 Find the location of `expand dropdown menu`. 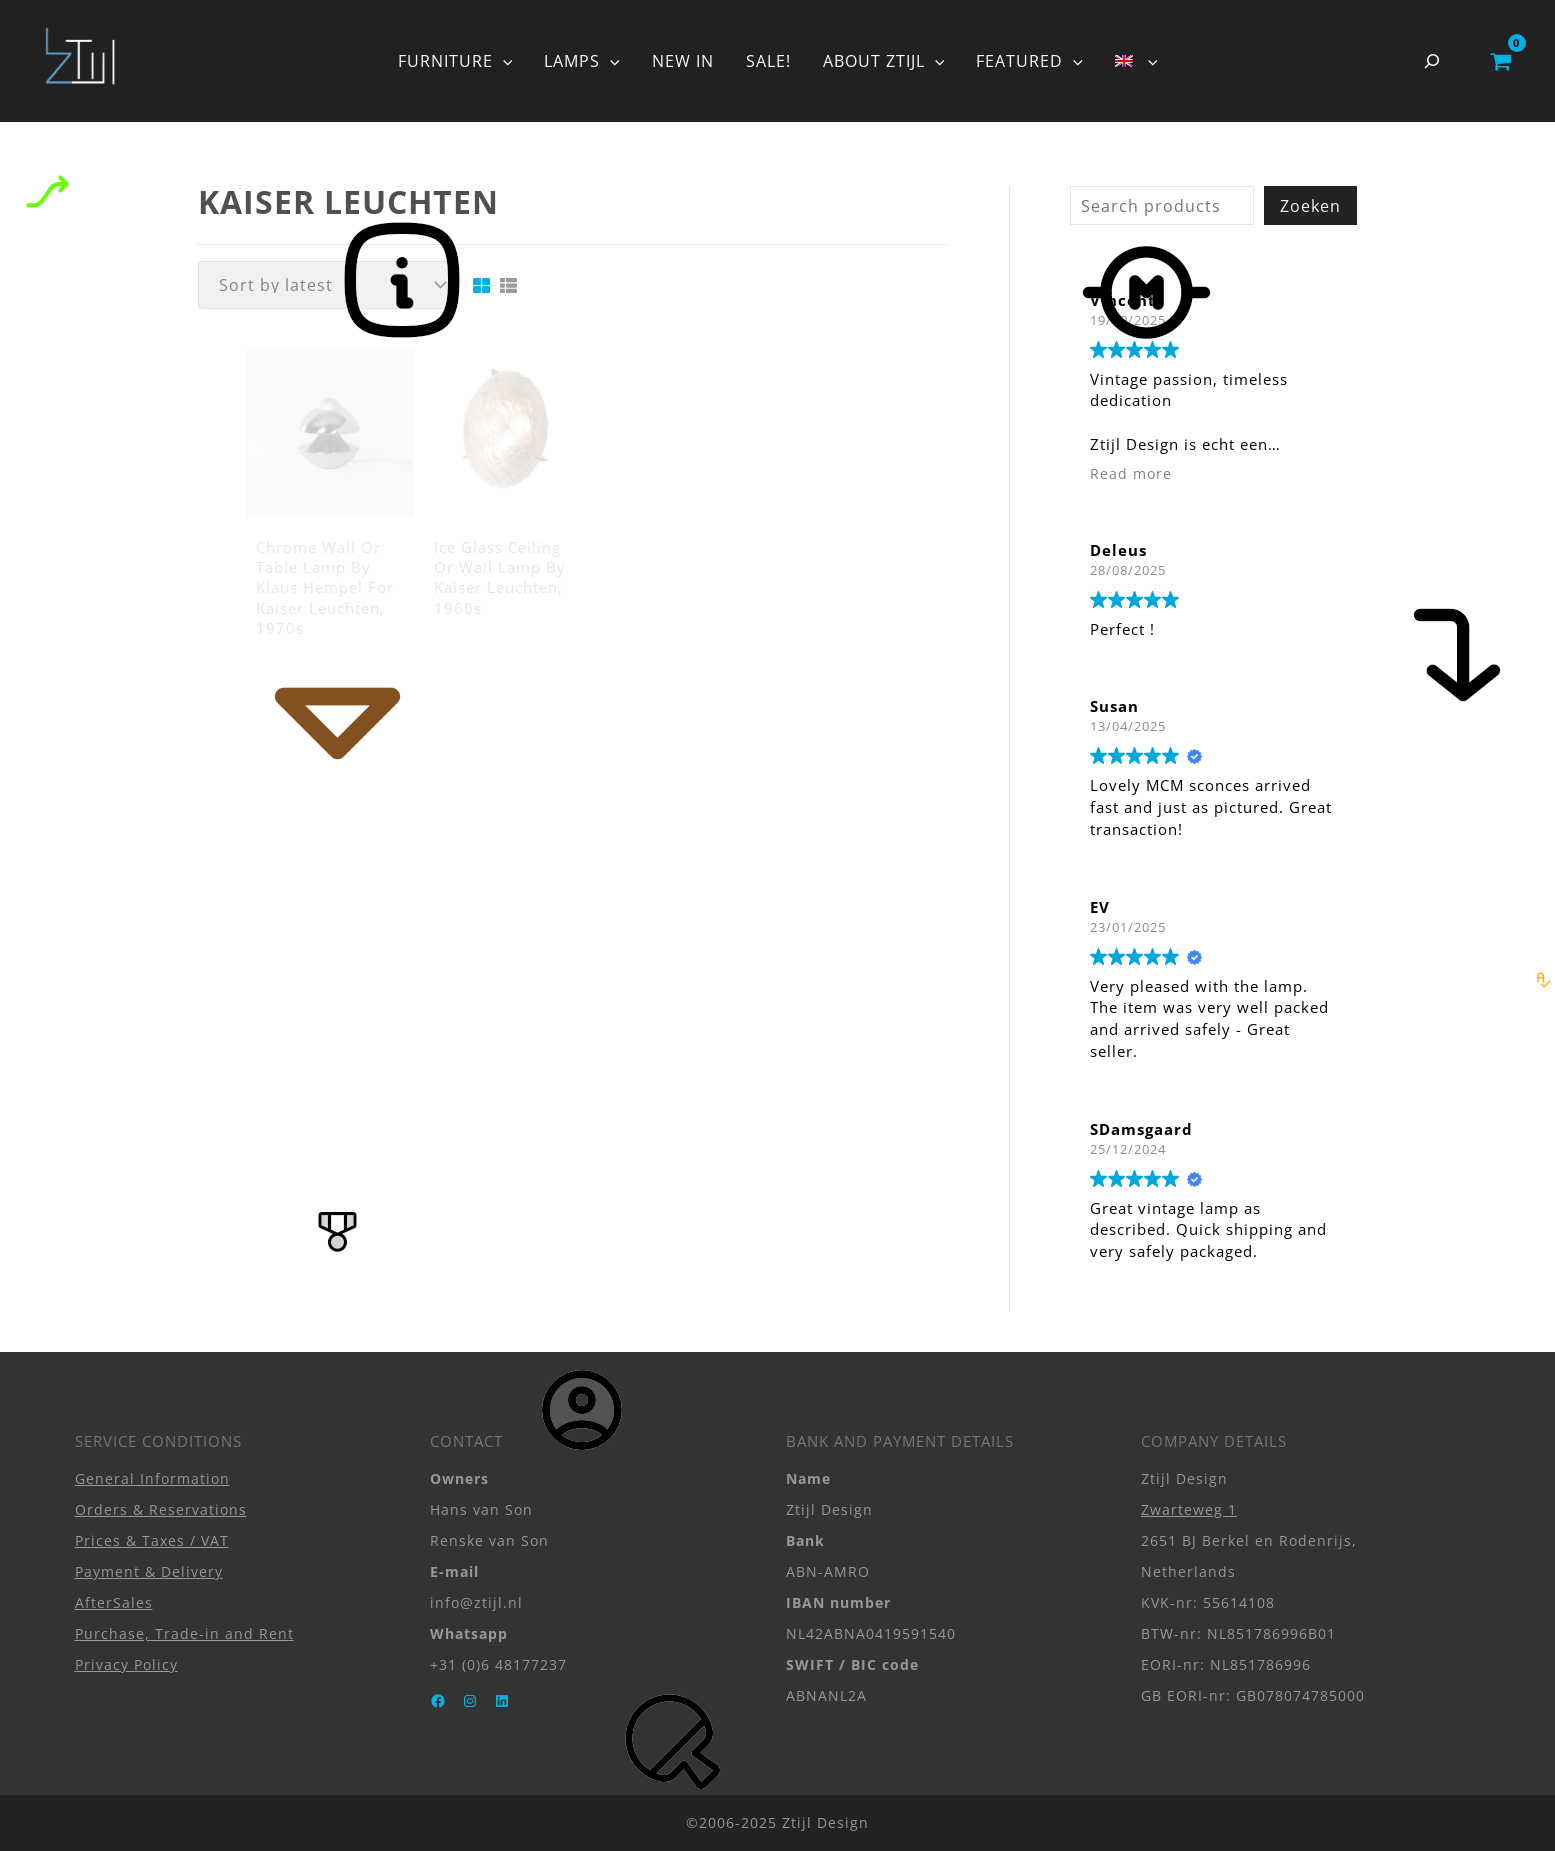

expand dropdown menu is located at coordinates (337, 714).